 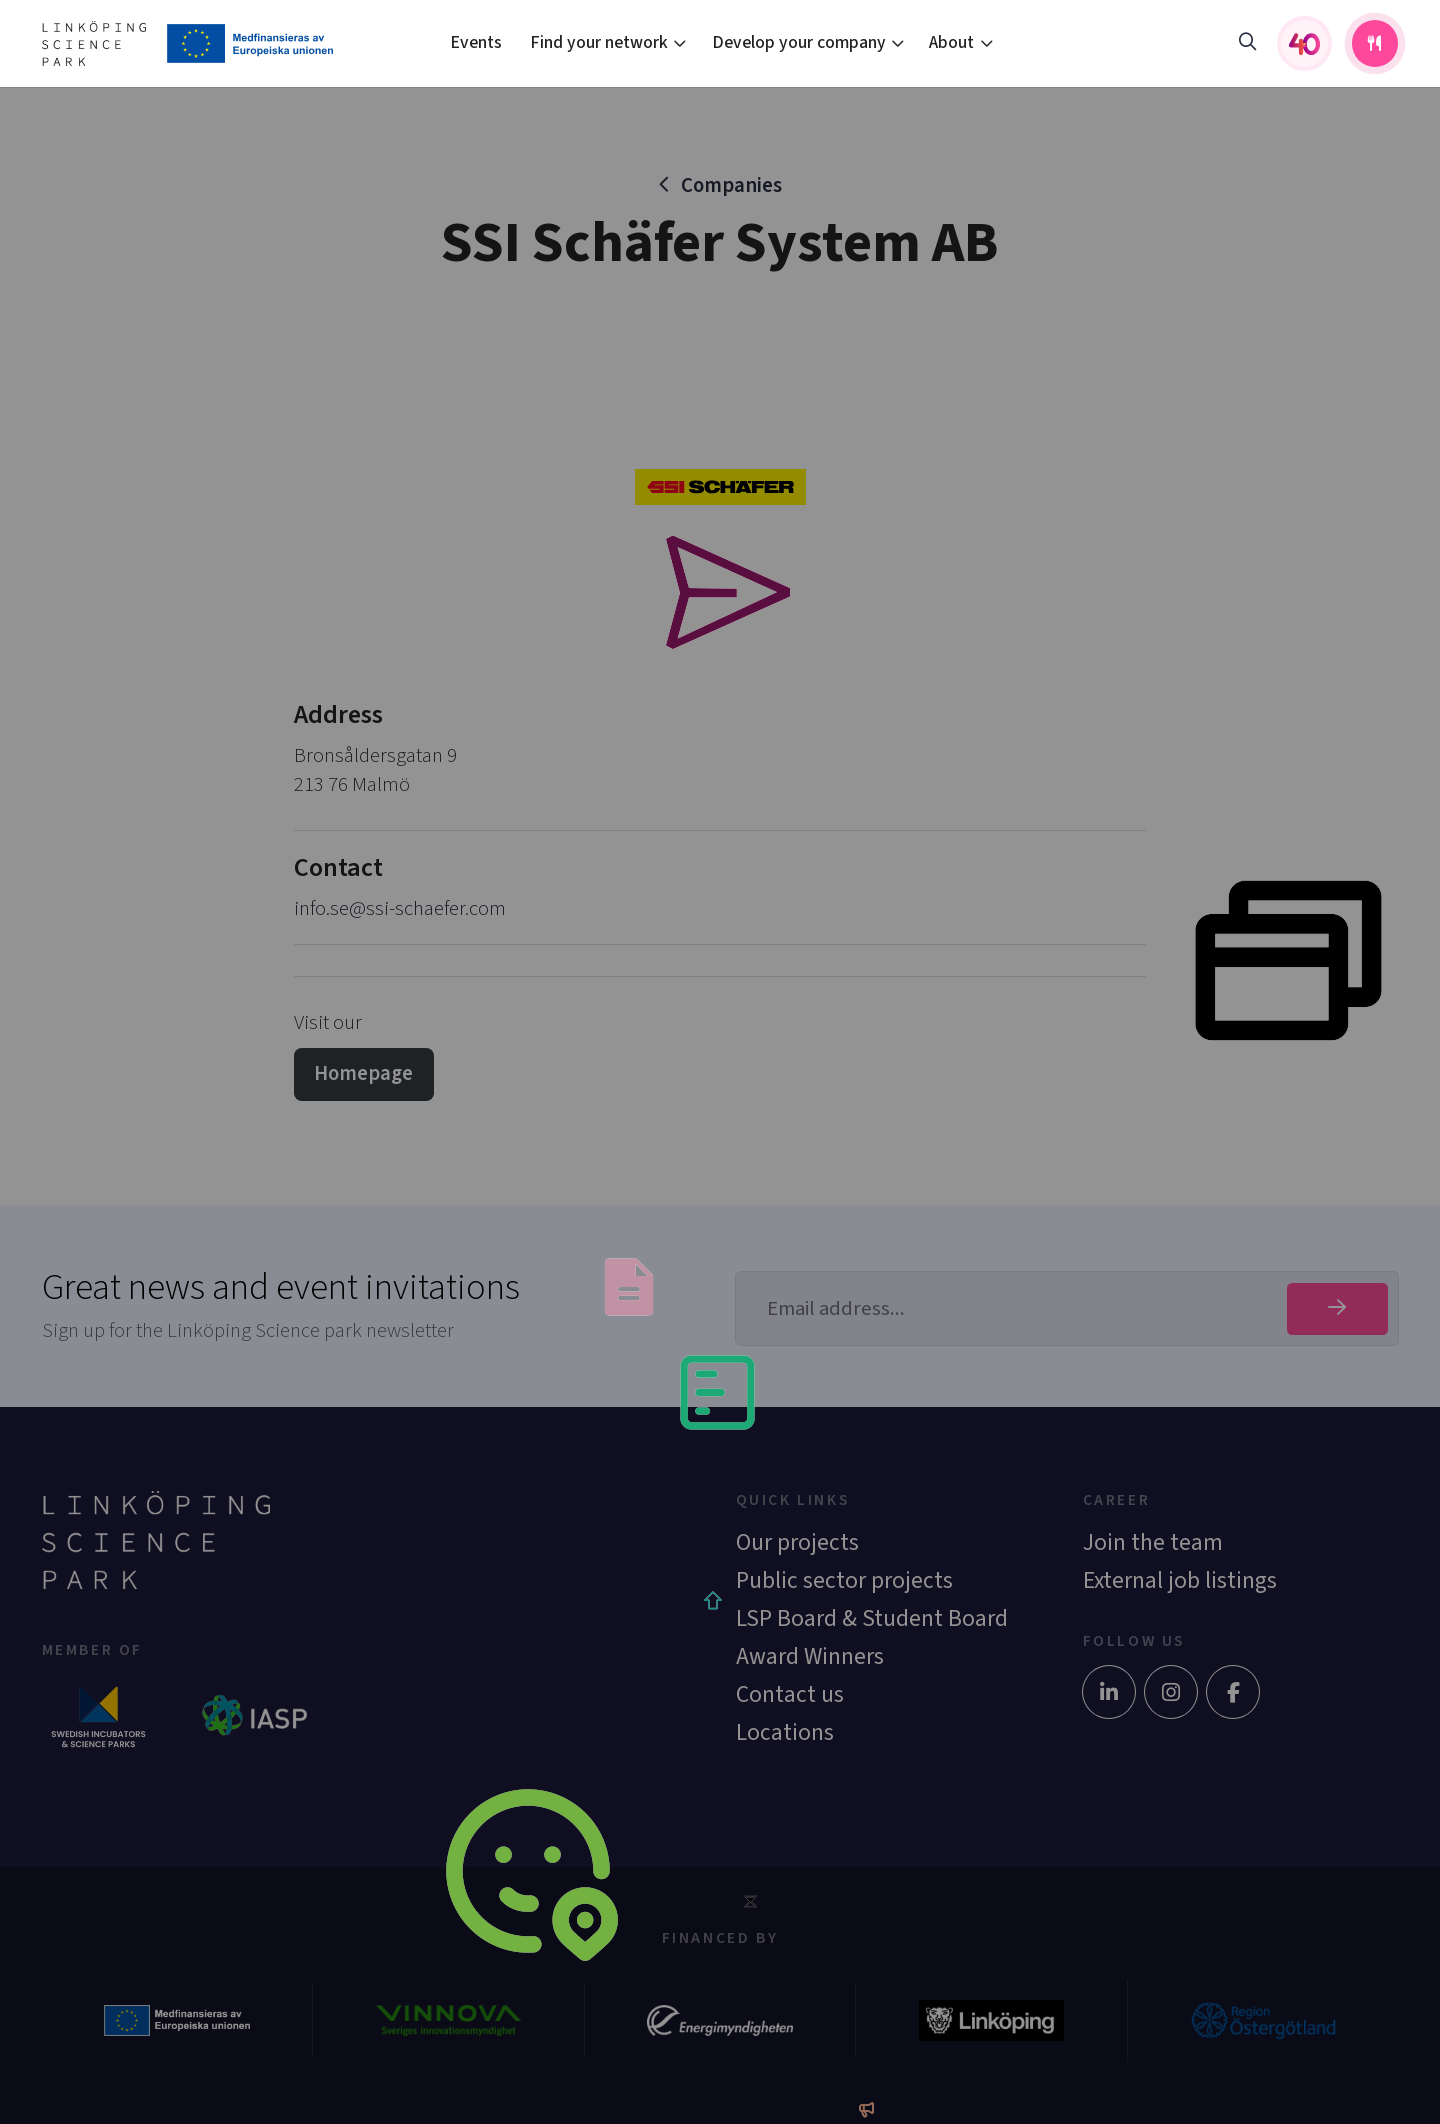 I want to click on upload a file or content, so click(x=713, y=1601).